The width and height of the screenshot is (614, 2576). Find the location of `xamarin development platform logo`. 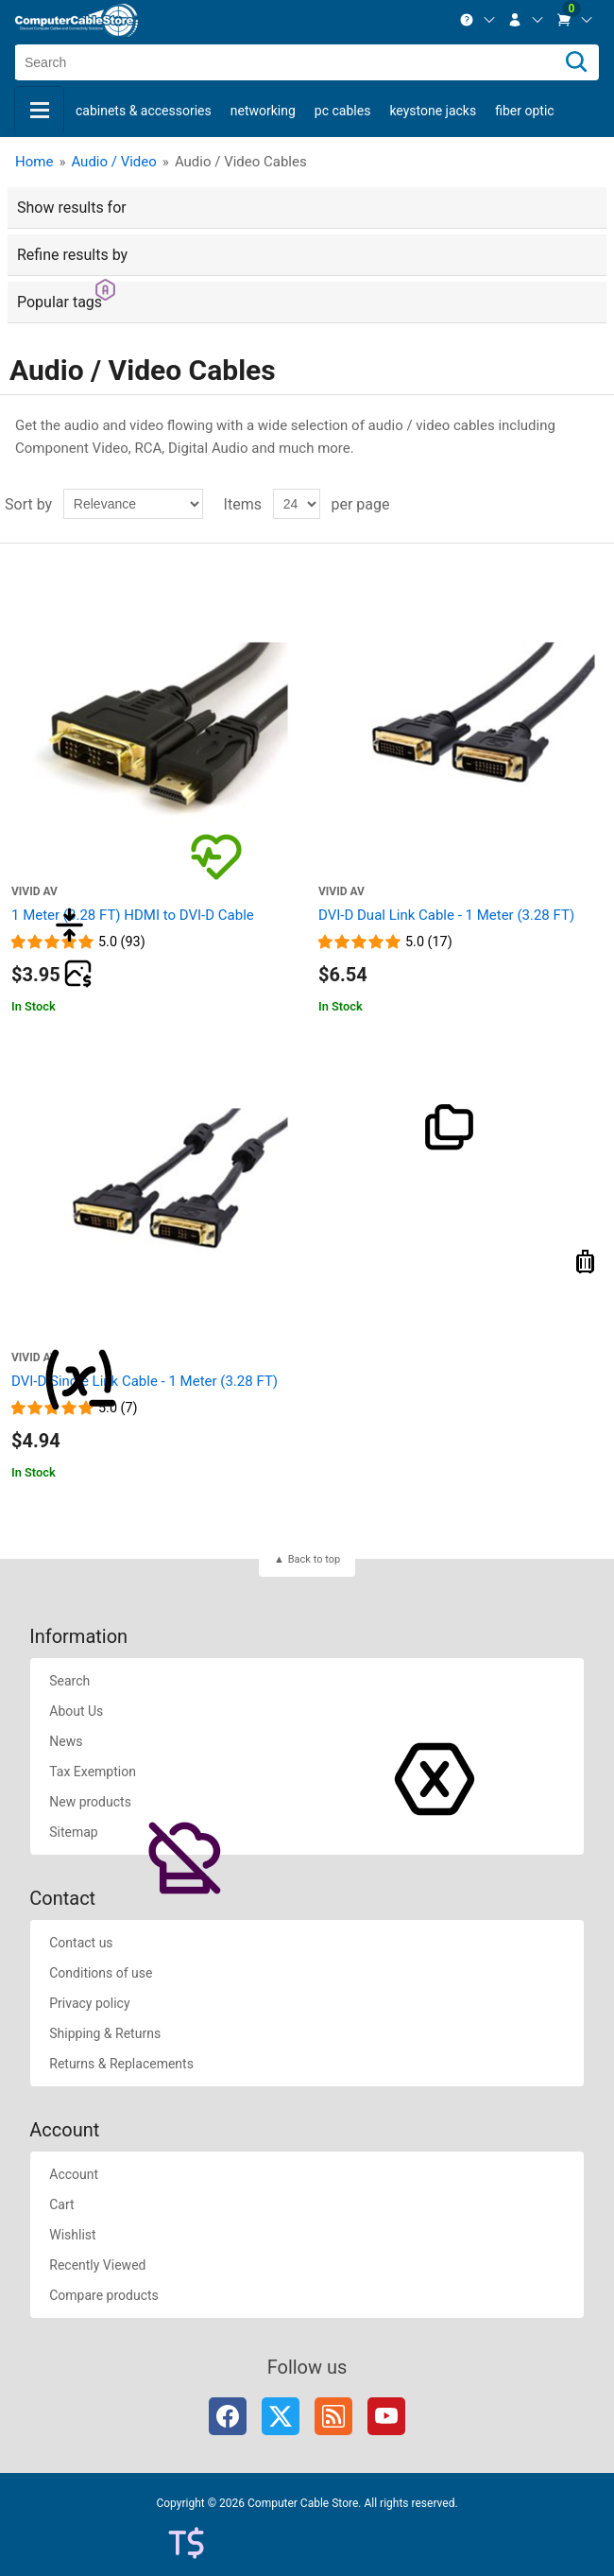

xamarin development platform logo is located at coordinates (435, 1779).